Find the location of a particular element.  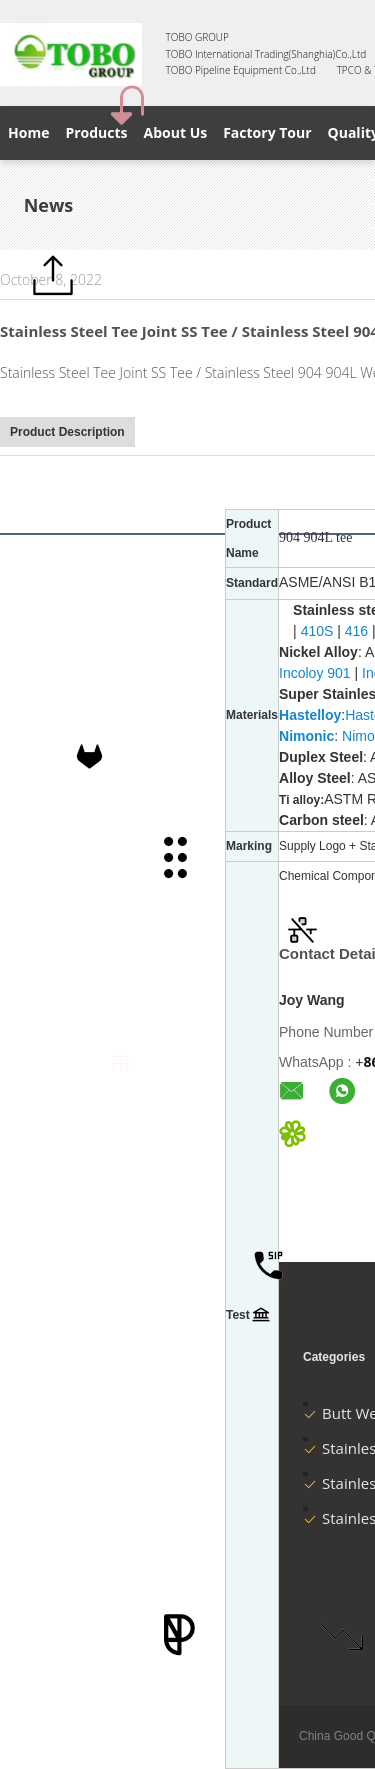

access banking or financial services is located at coordinates (261, 1315).